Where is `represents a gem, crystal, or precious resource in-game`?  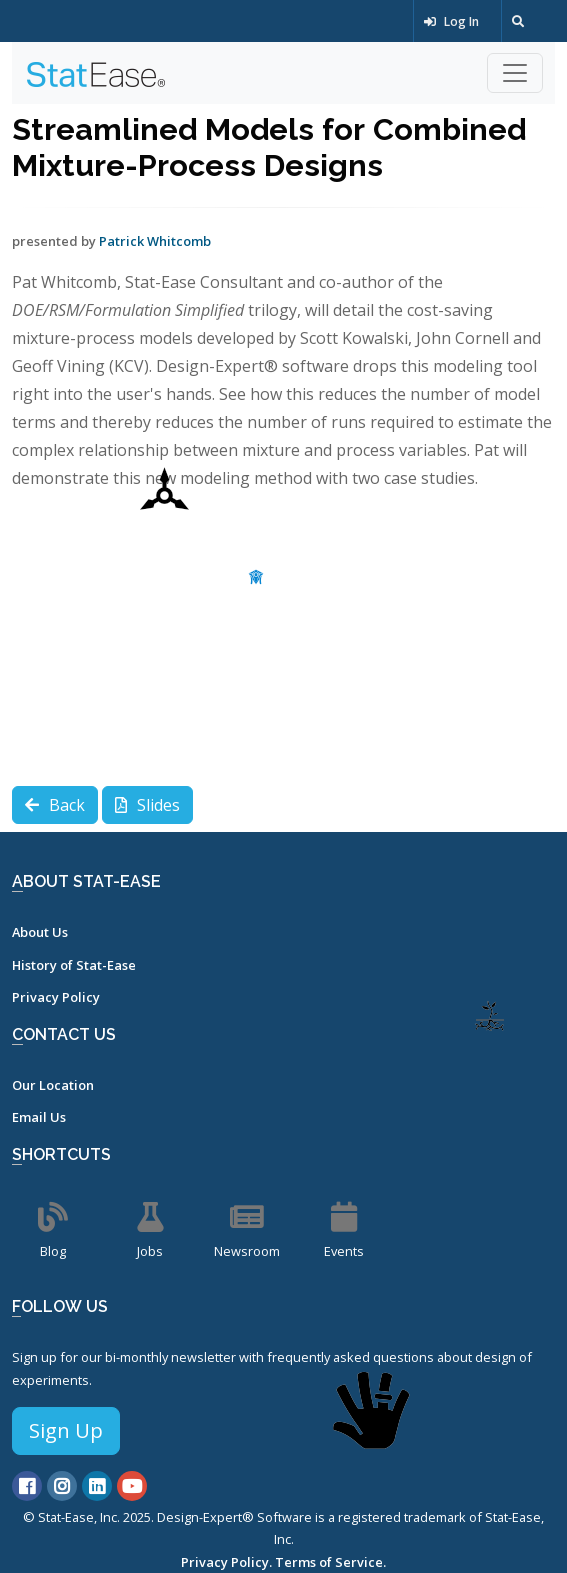 represents a gem, crystal, or precious resource in-game is located at coordinates (256, 577).